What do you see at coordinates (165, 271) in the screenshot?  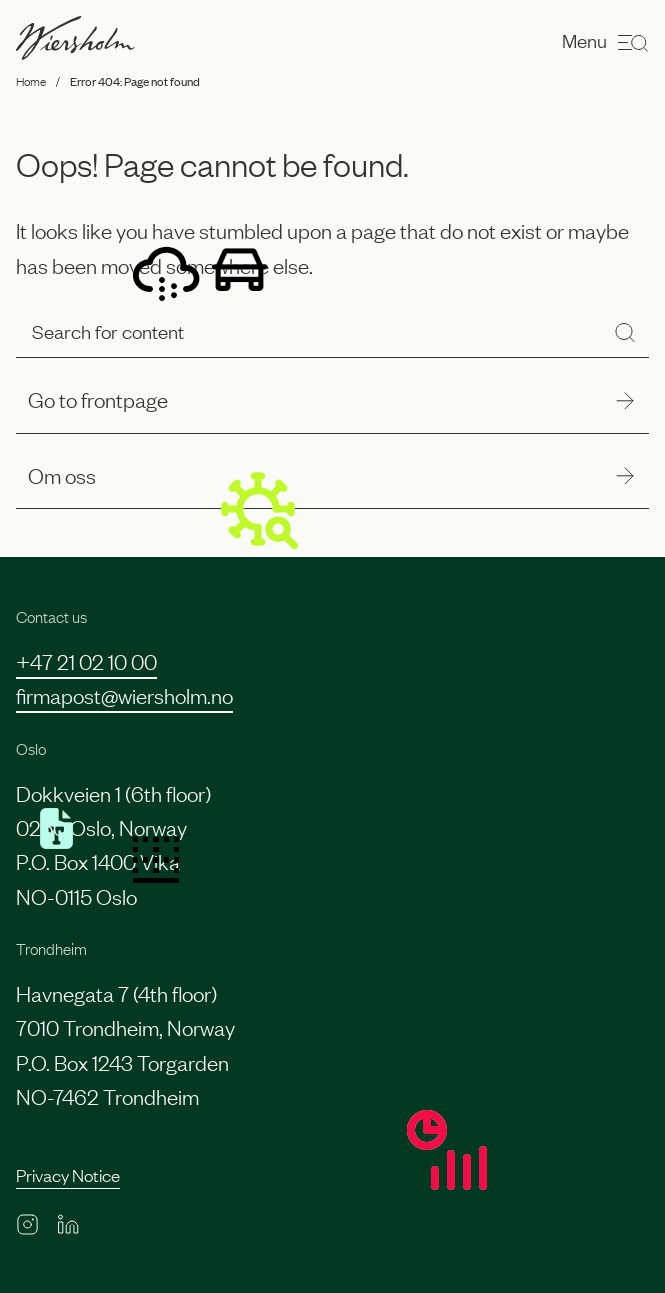 I see `indicates snowy weather conditions` at bounding box center [165, 271].